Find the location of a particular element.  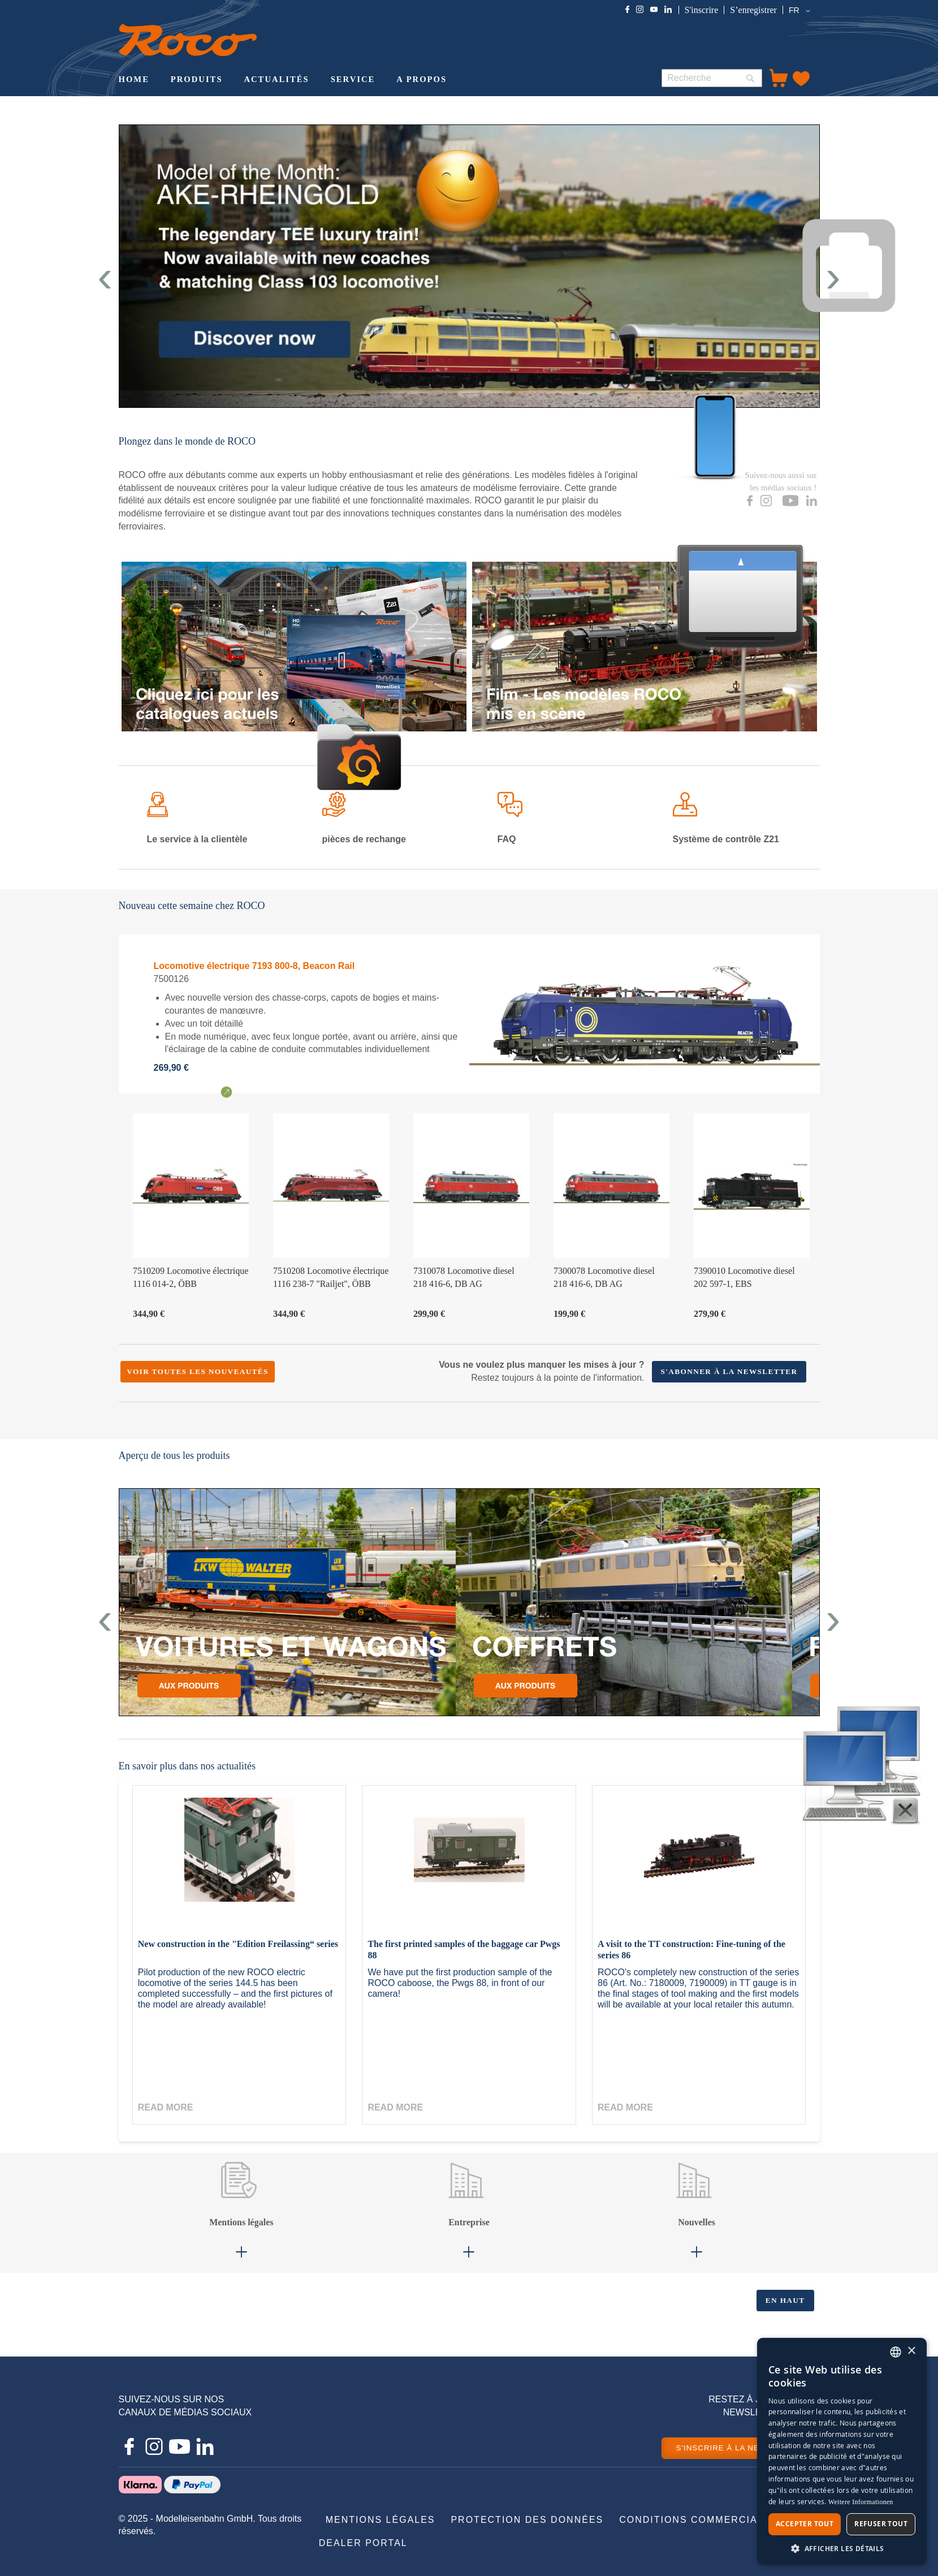

insert a wink emoji into your message is located at coordinates (459, 195).